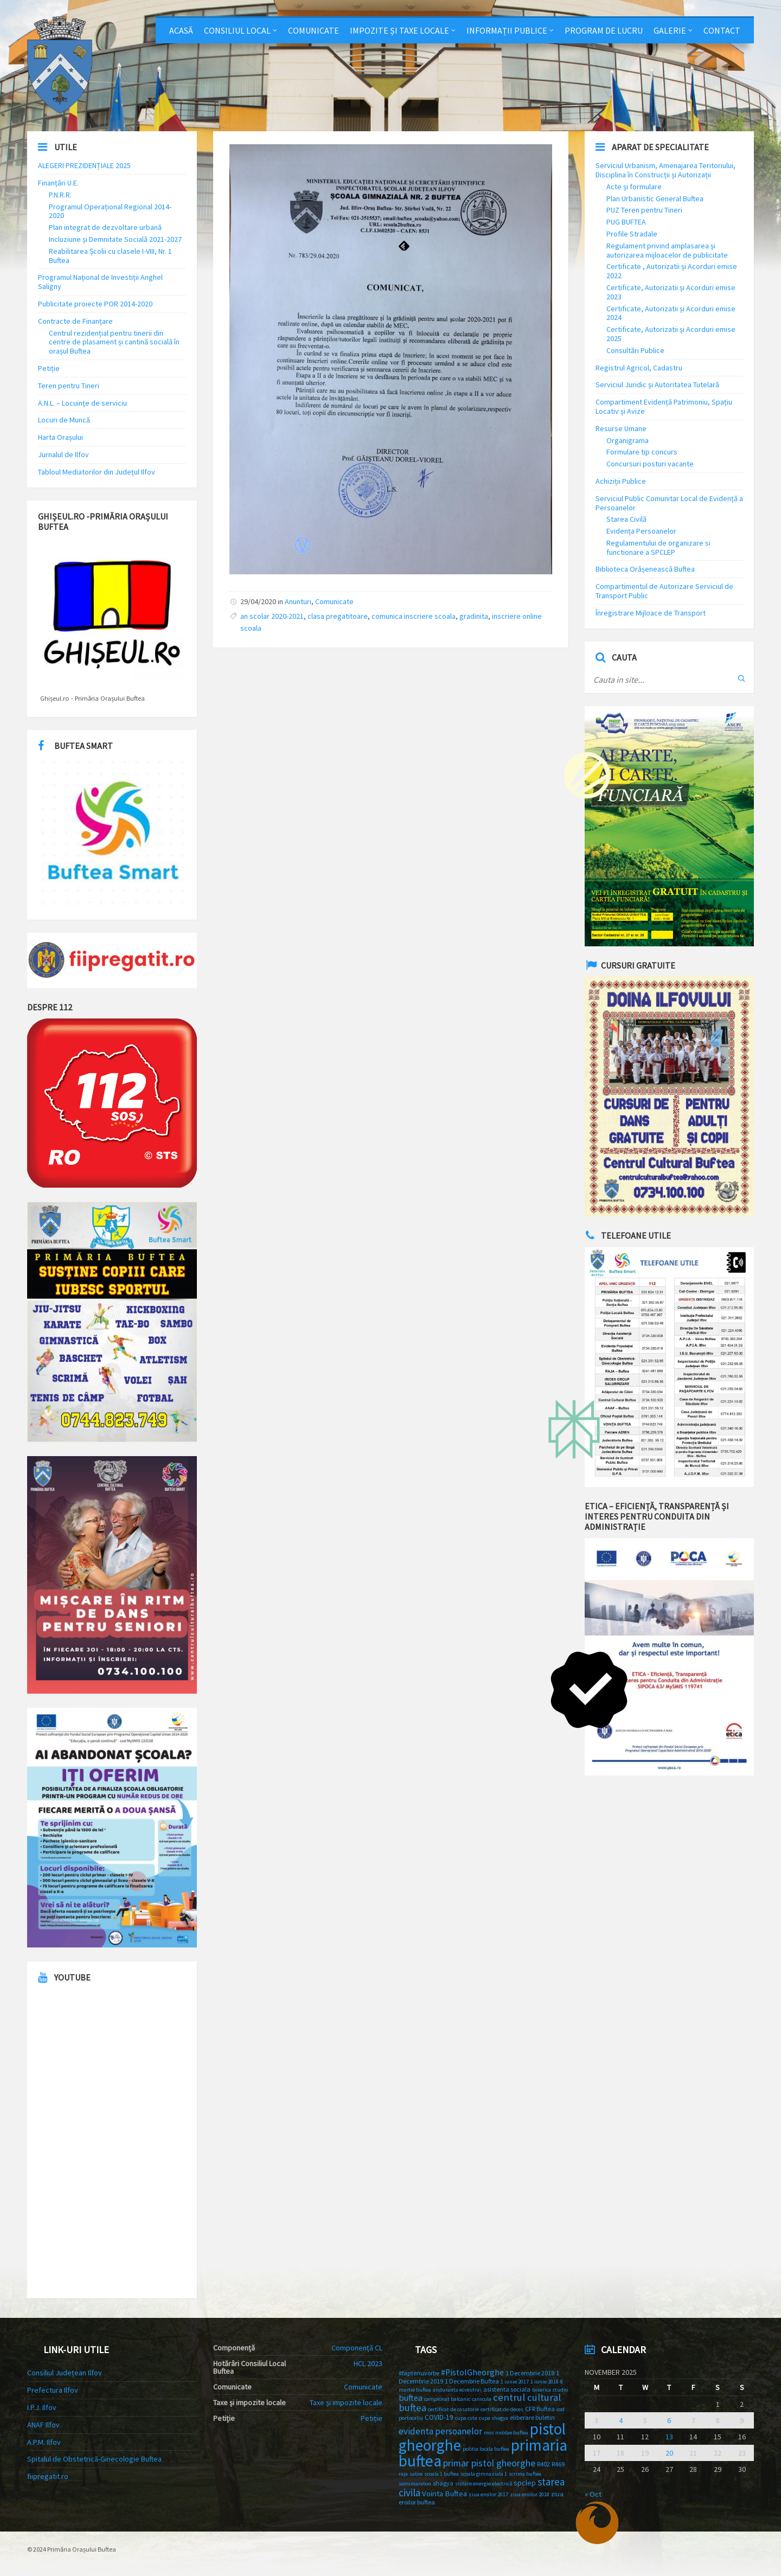 The height and width of the screenshot is (2576, 781). Describe the element at coordinates (587, 775) in the screenshot. I see `ESL Gaming logo` at that location.